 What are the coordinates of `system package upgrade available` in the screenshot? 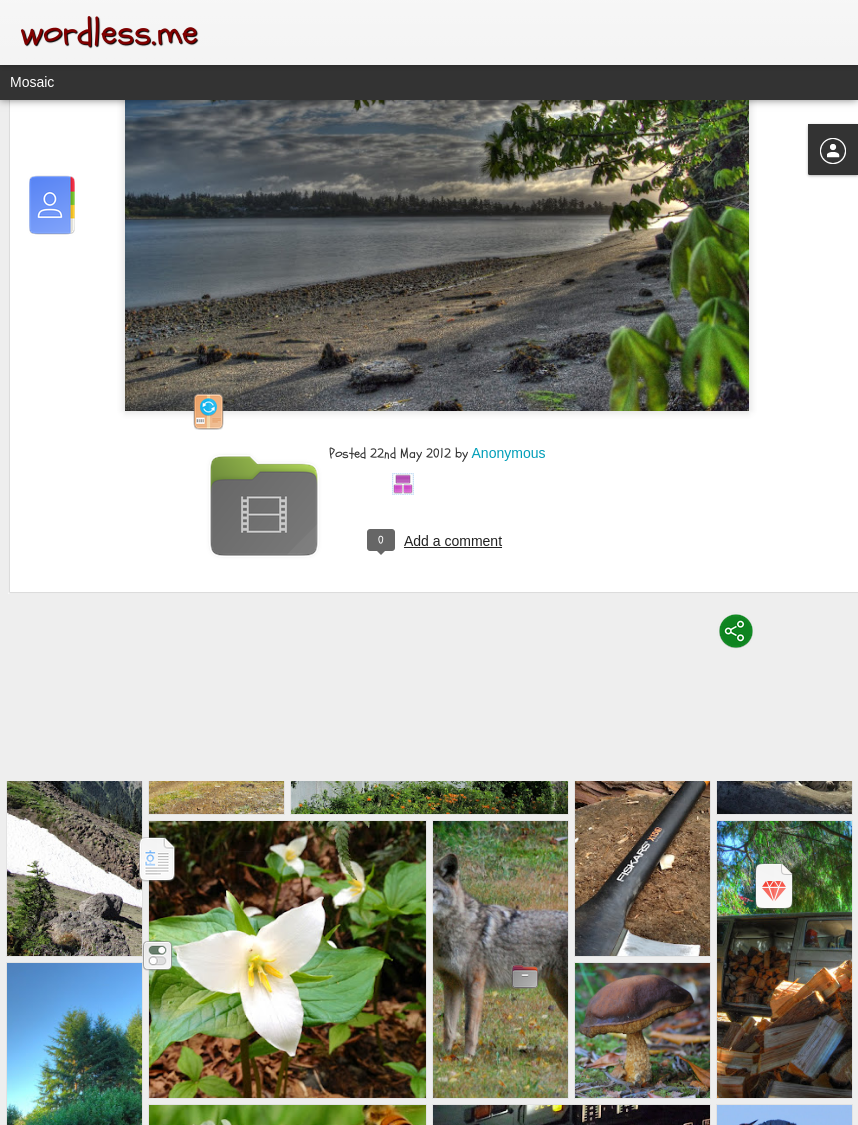 It's located at (208, 411).